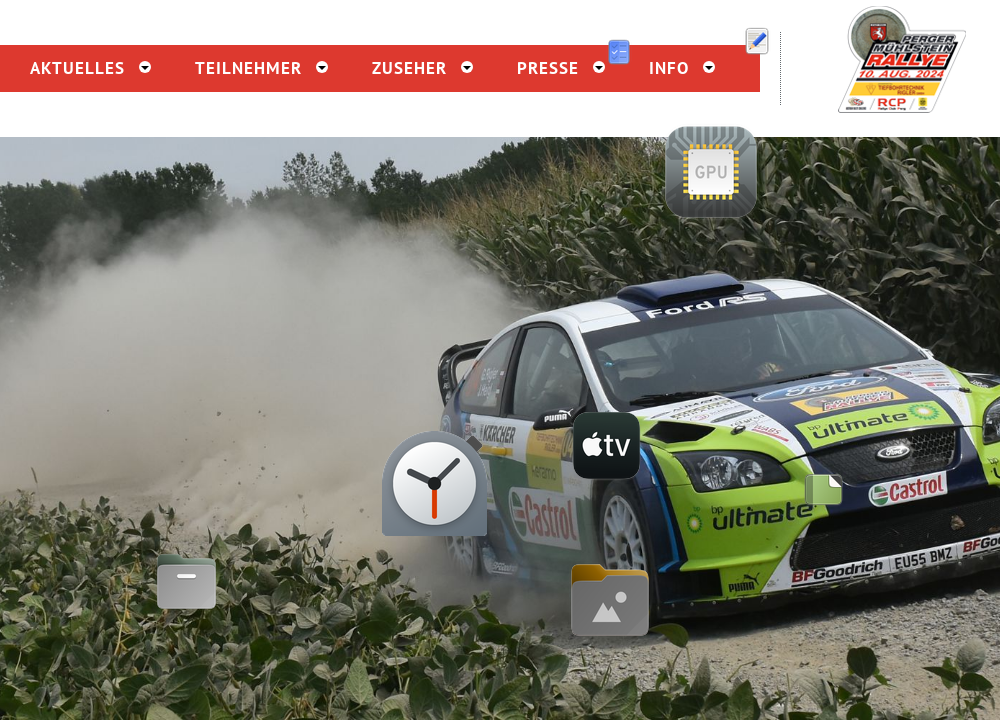 The height and width of the screenshot is (720, 1000). What do you see at coordinates (711, 172) in the screenshot?
I see `open graphics card driver settings` at bounding box center [711, 172].